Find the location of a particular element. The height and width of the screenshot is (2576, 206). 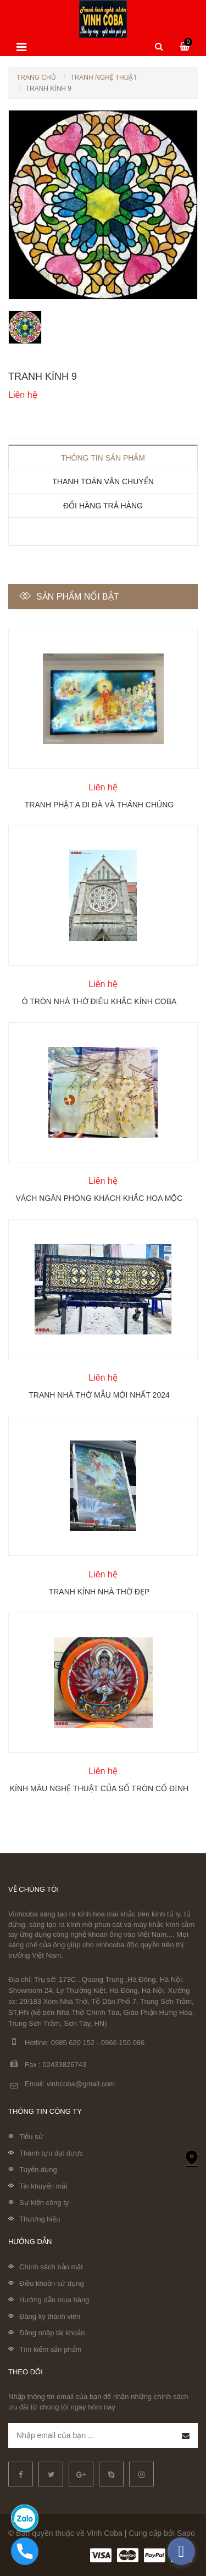

view analytics or statistics breakdown is located at coordinates (69, 1100).